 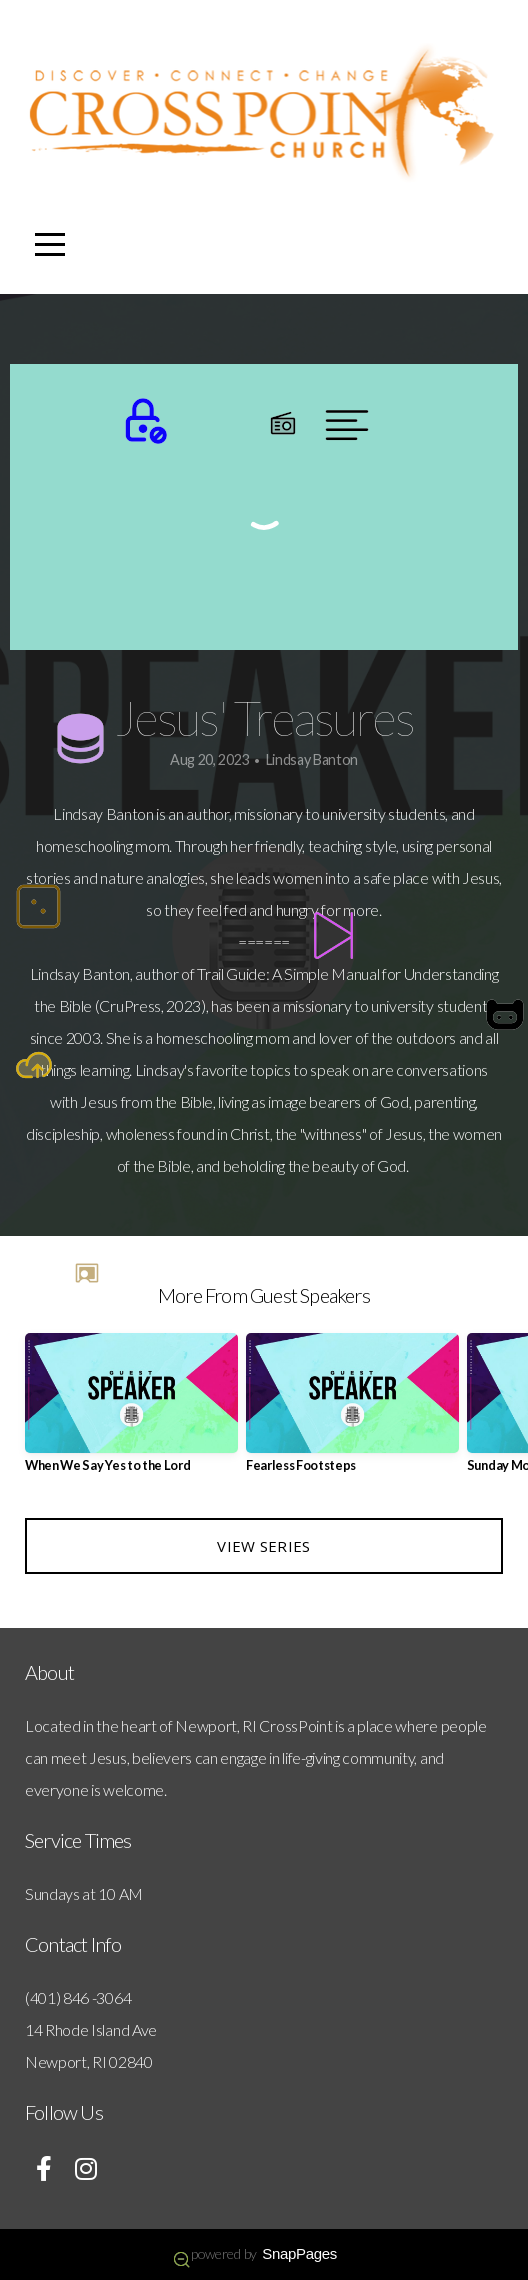 What do you see at coordinates (283, 425) in the screenshot?
I see `open radio or audio streaming` at bounding box center [283, 425].